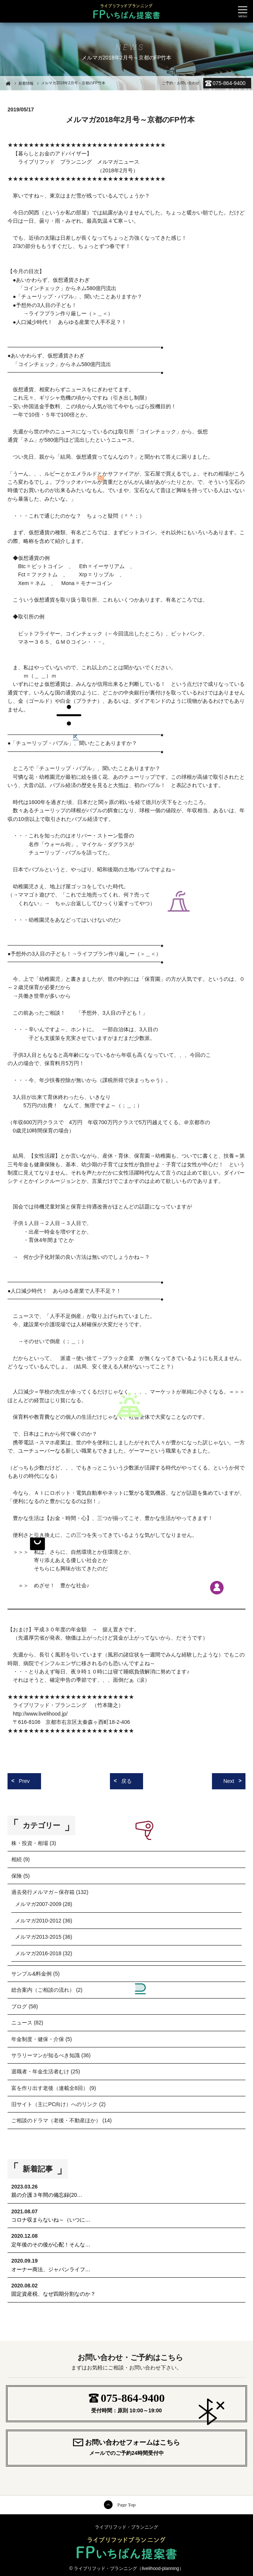  What do you see at coordinates (210, 2412) in the screenshot?
I see `bluetooth is disabled or turned off` at bounding box center [210, 2412].